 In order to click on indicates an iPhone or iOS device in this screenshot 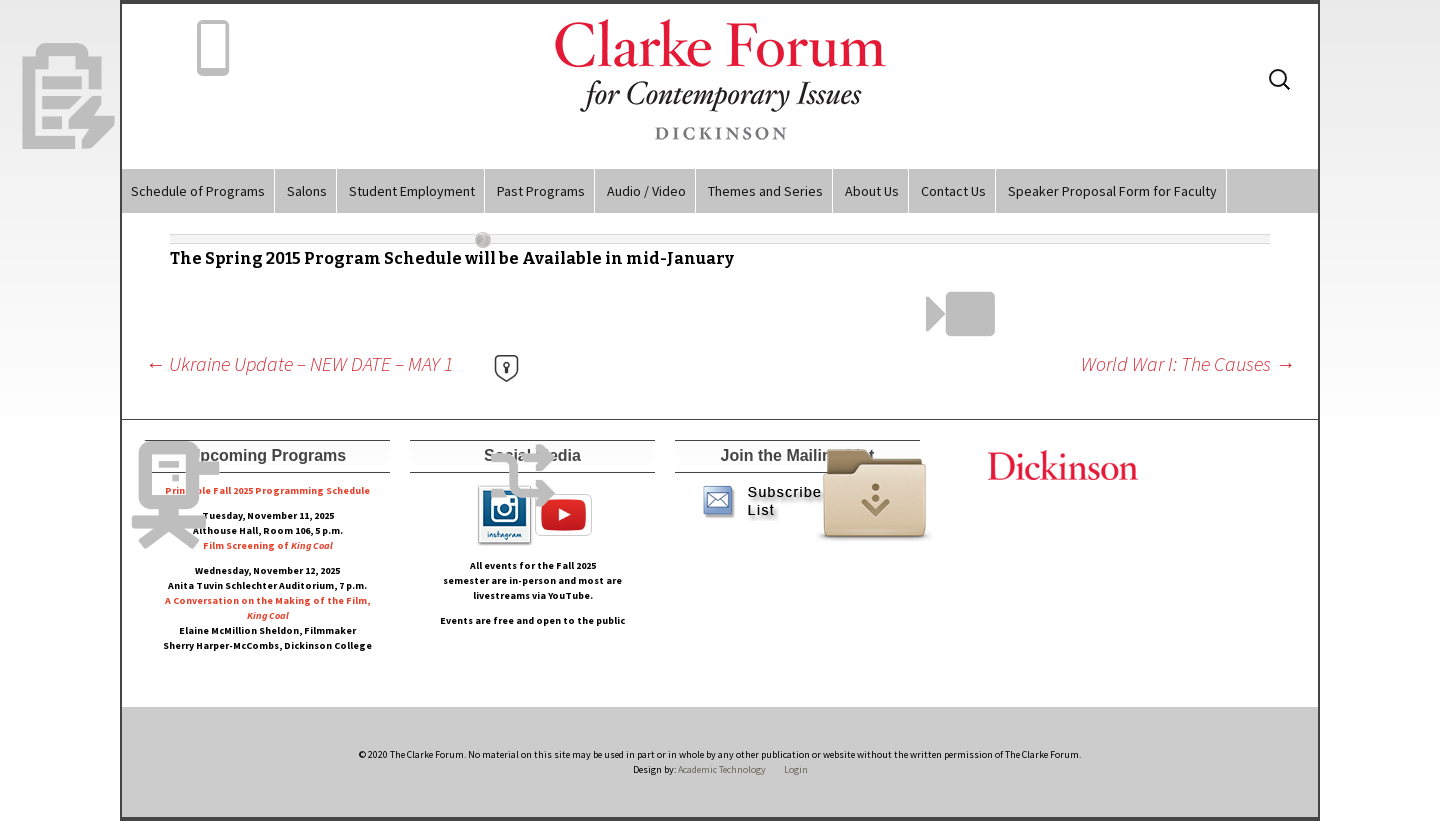, I will do `click(213, 48)`.